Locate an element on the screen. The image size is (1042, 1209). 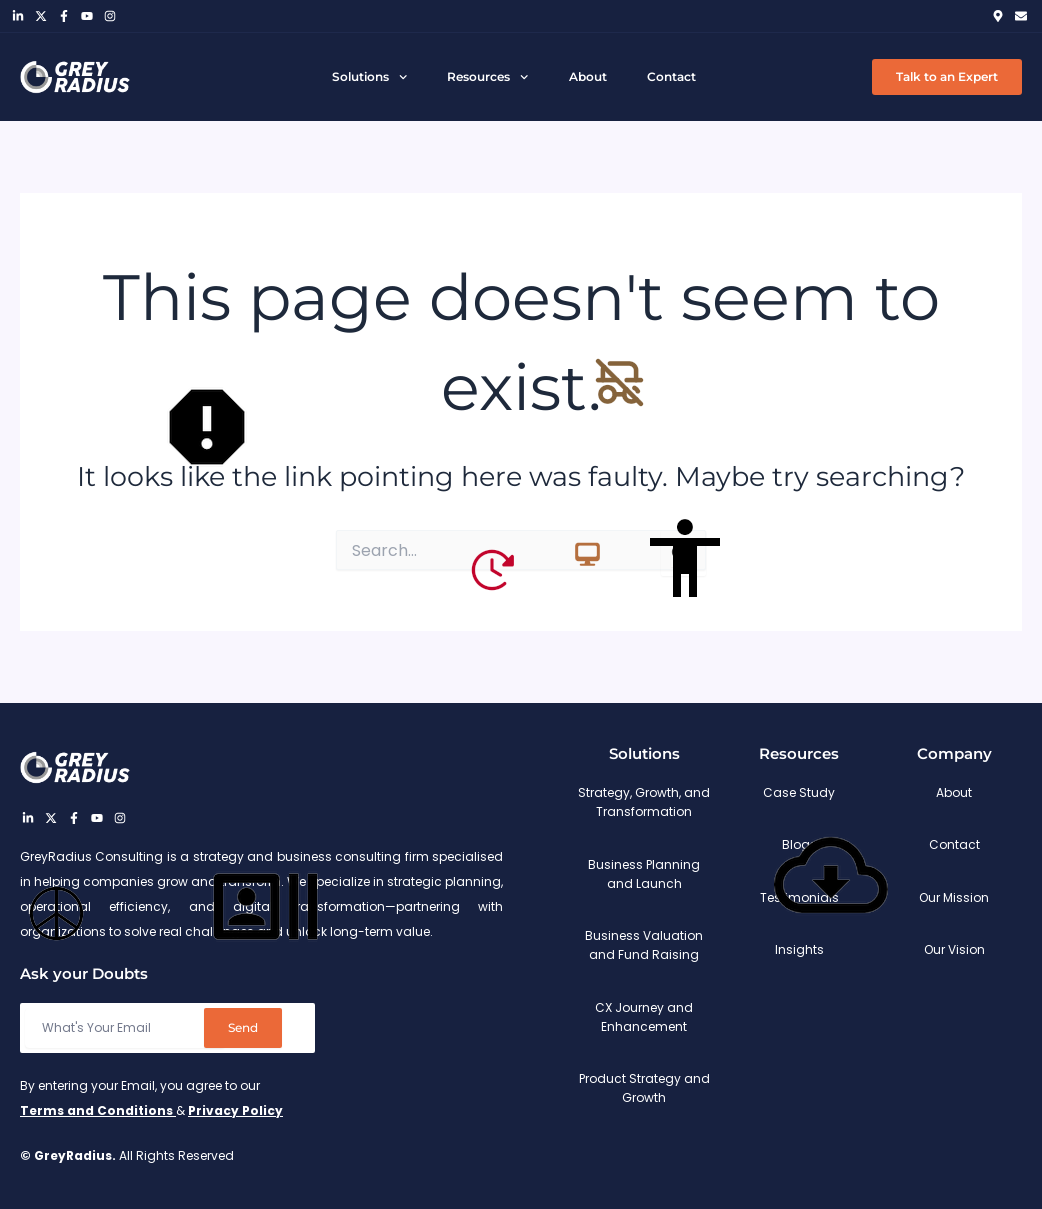
disable incognito or private browsing mode is located at coordinates (619, 382).